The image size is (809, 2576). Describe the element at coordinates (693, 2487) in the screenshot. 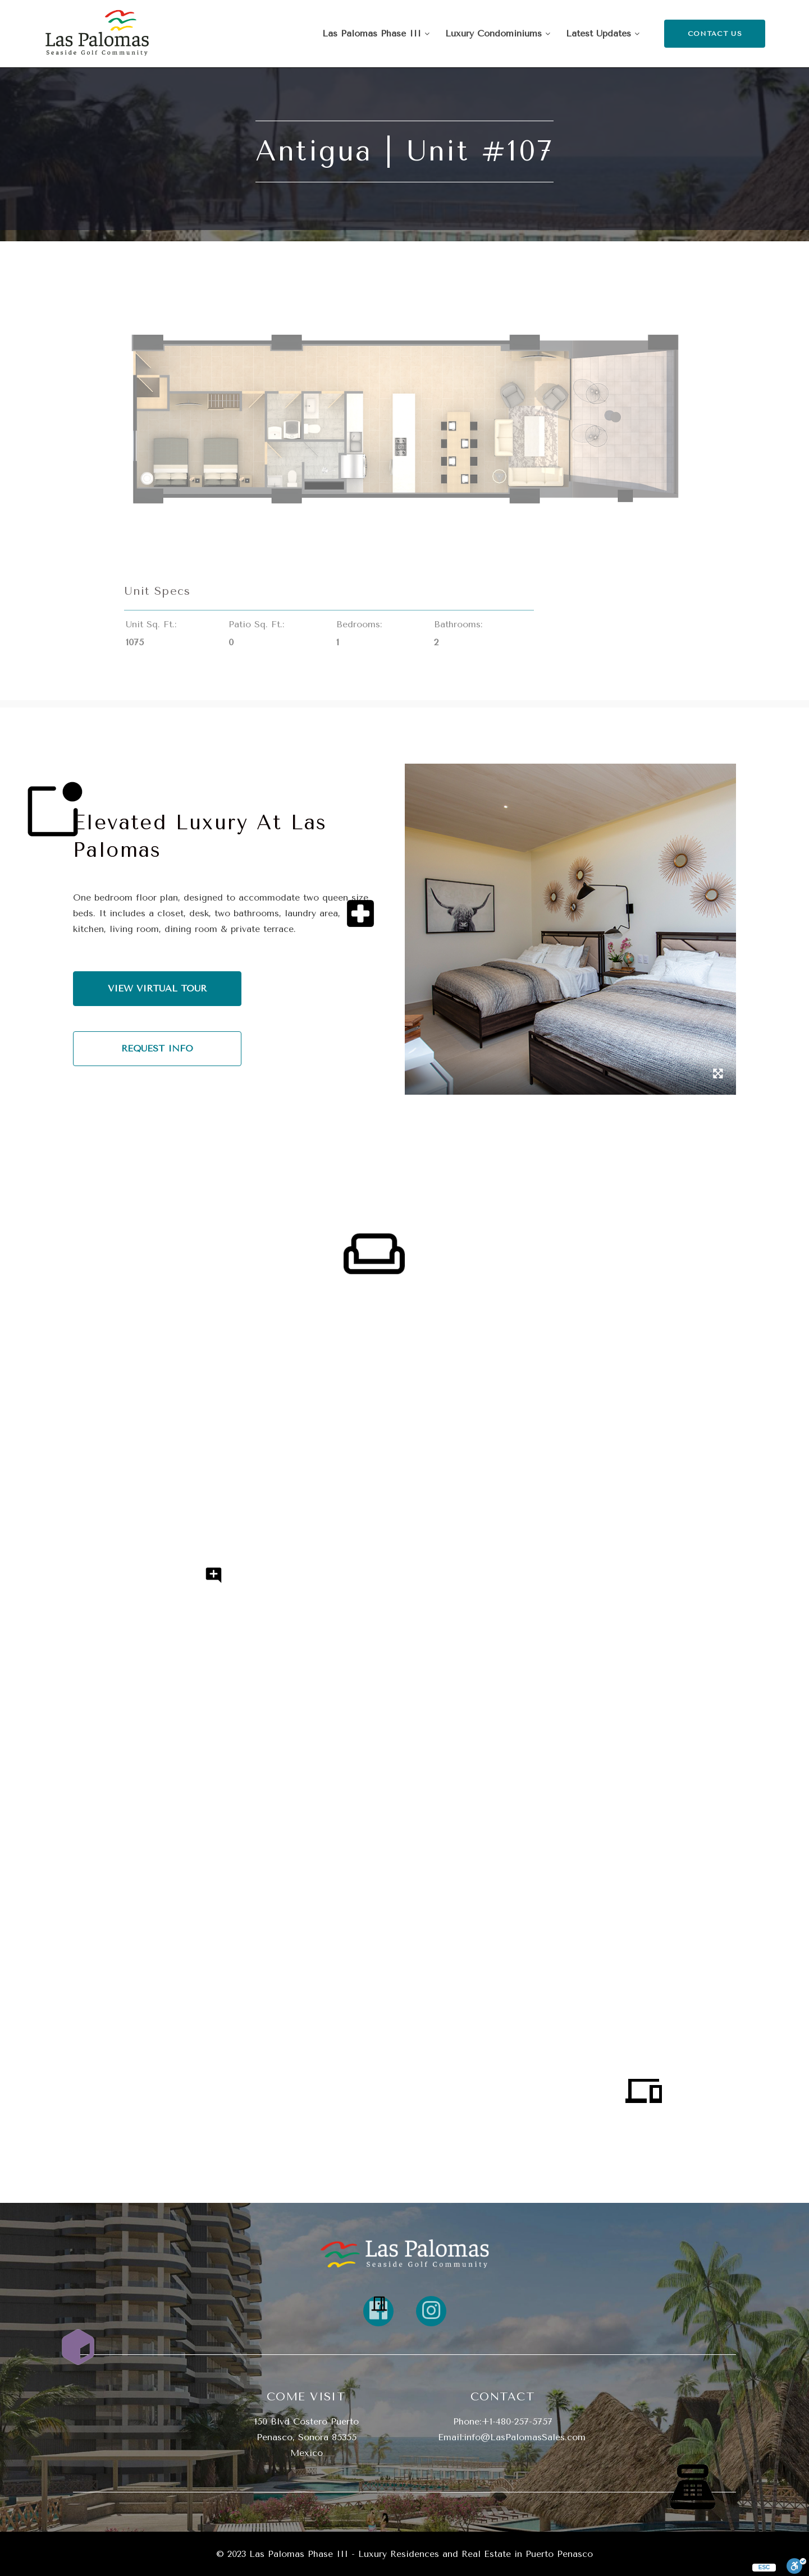

I see `access point of sale or checkout system` at that location.